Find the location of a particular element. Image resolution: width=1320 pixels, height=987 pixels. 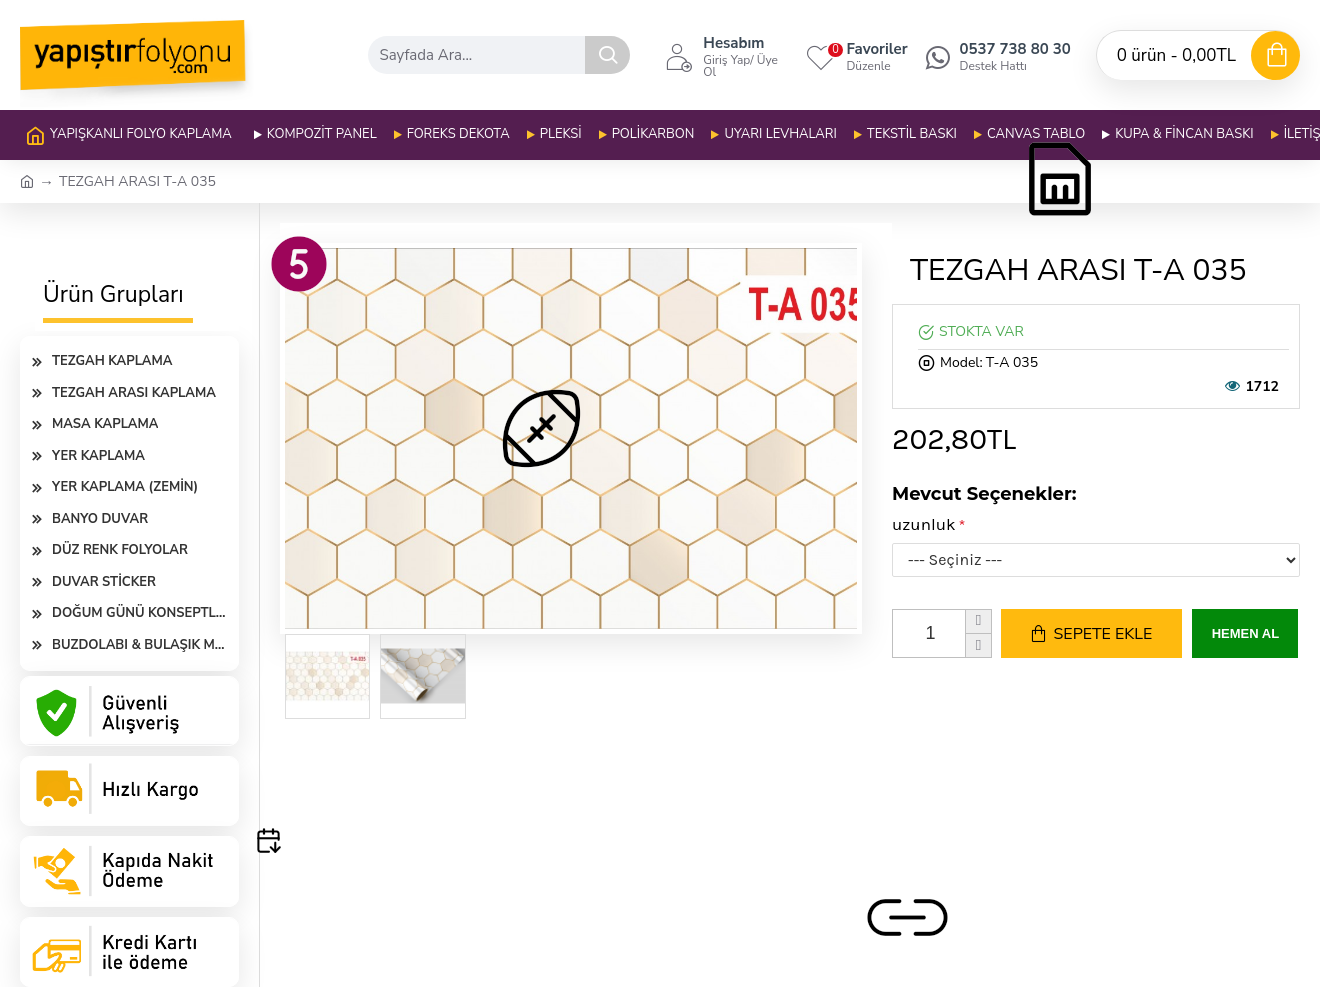

indicates step 5 in a multi-step process is located at coordinates (299, 264).